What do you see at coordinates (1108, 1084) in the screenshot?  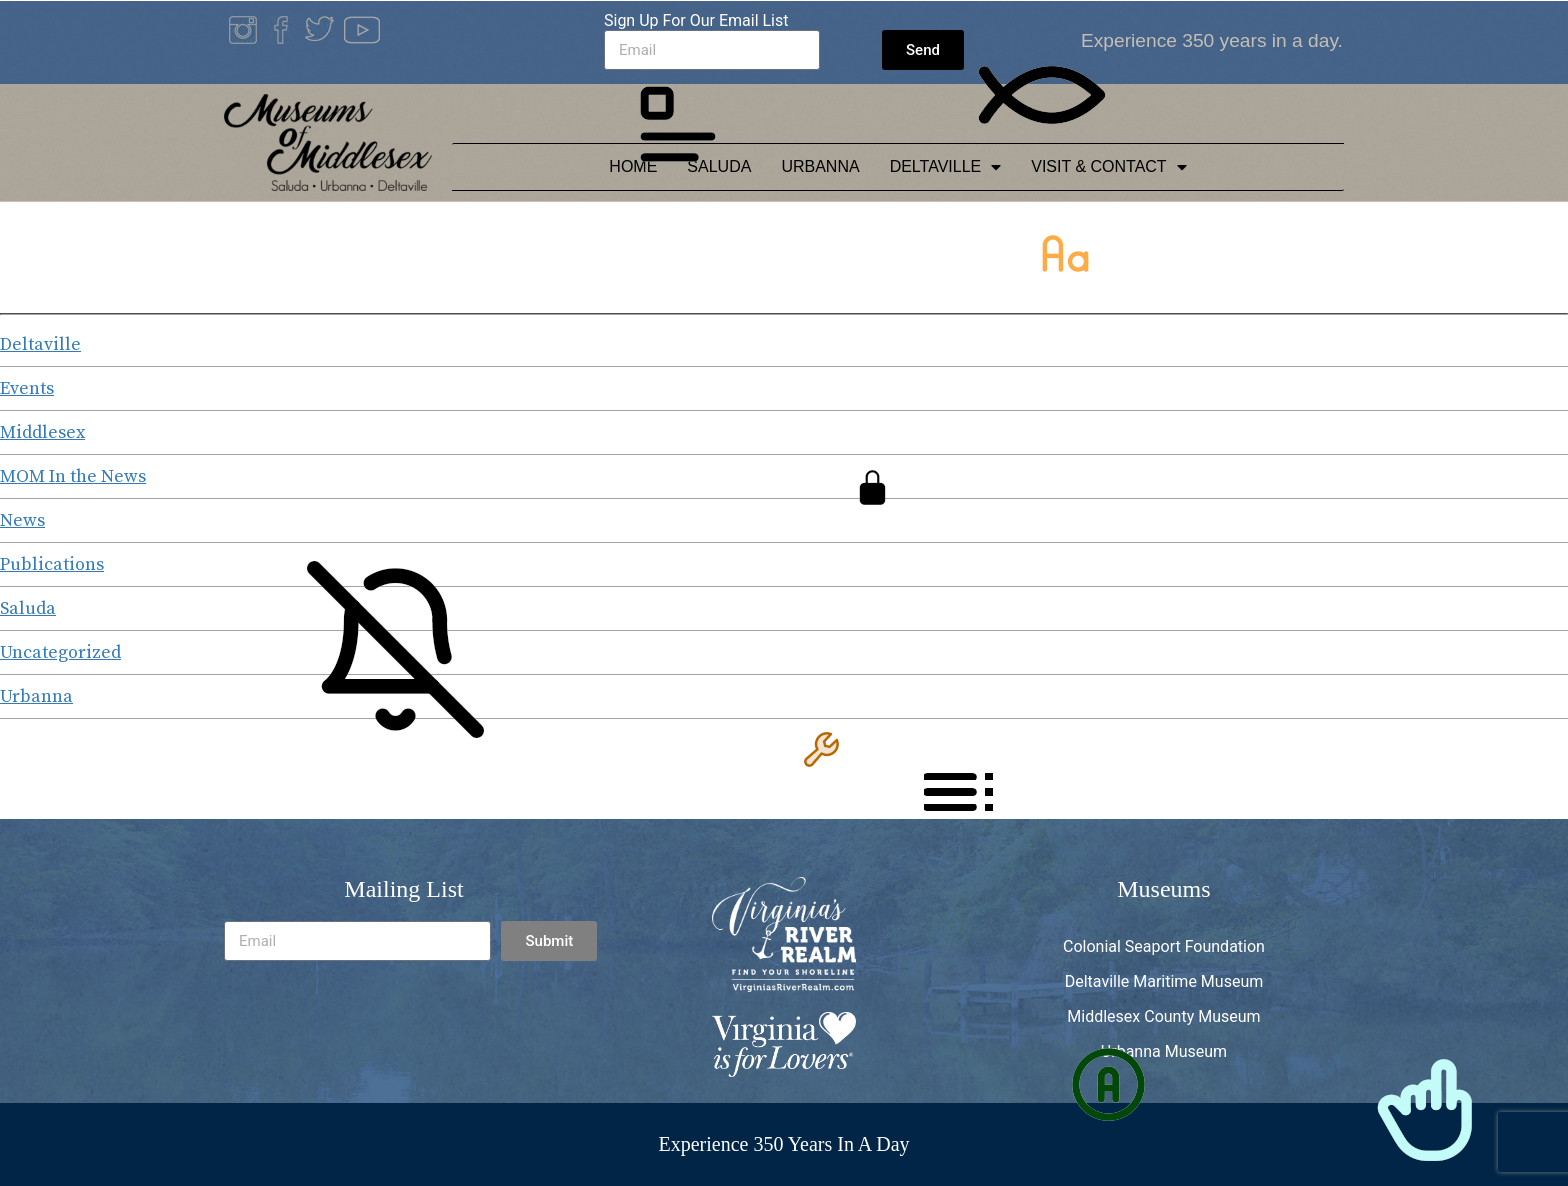 I see `indicates an "A" grade or rating` at bounding box center [1108, 1084].